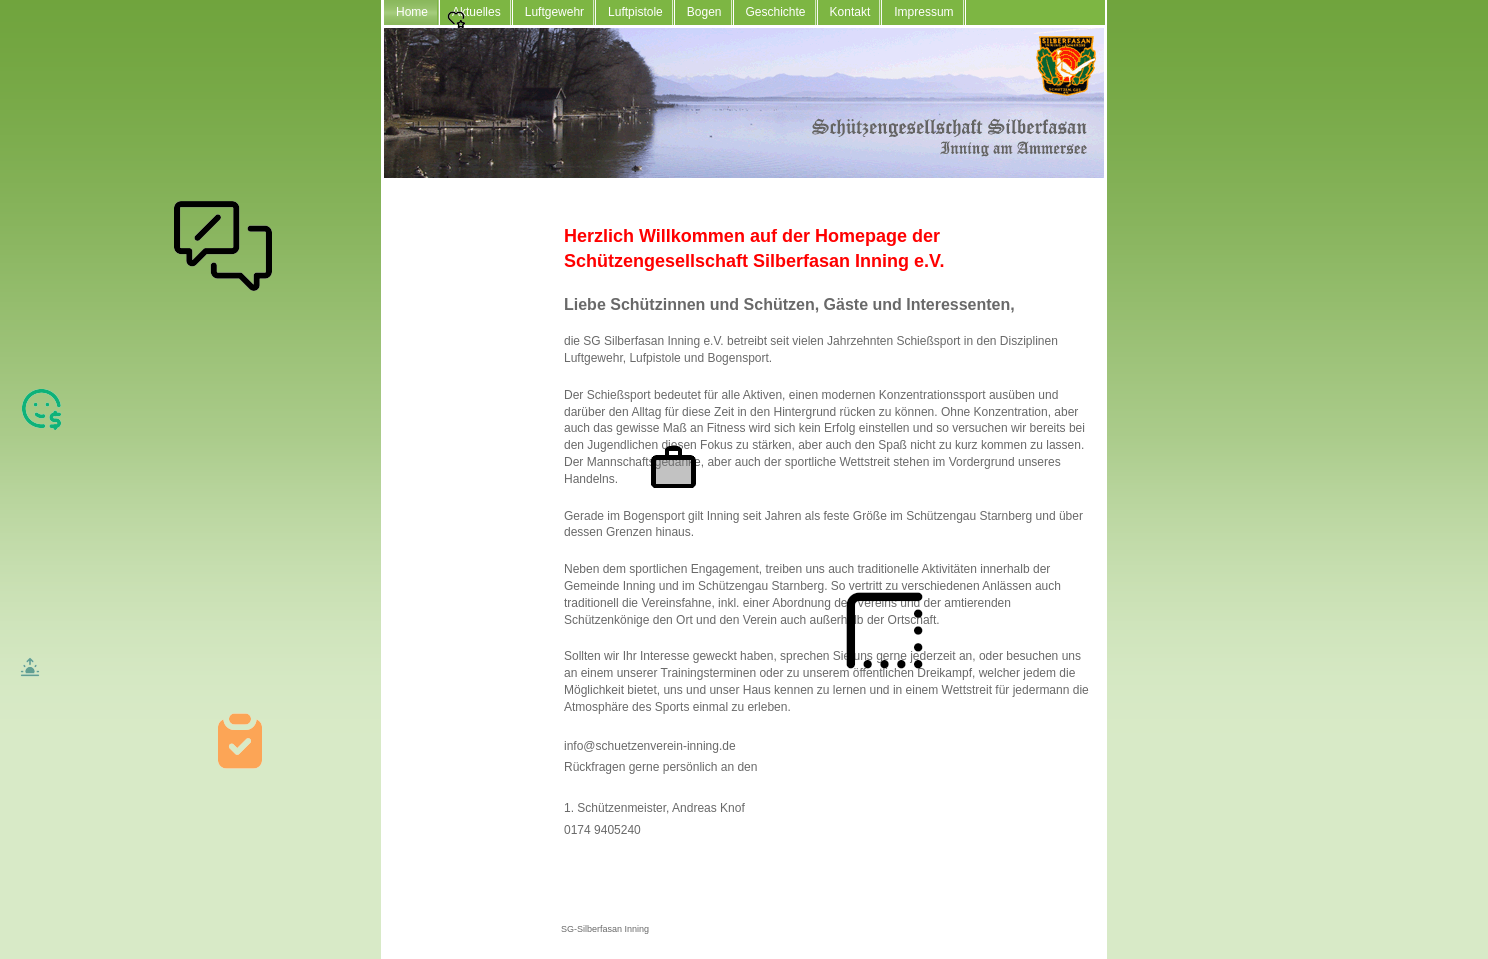  I want to click on change border style for selected element, so click(884, 630).